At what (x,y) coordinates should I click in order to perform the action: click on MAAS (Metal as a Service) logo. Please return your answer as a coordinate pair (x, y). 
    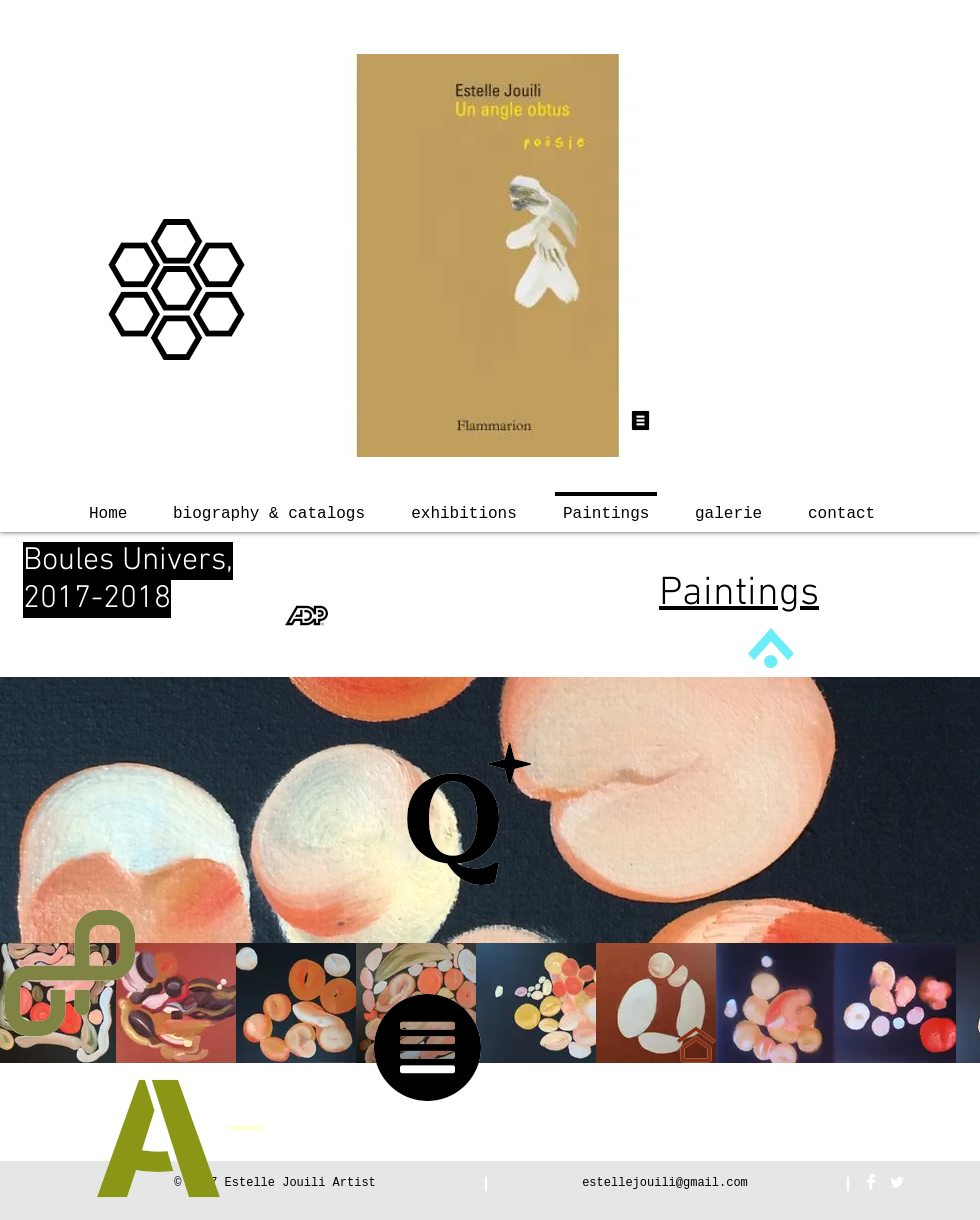
    Looking at the image, I should click on (427, 1047).